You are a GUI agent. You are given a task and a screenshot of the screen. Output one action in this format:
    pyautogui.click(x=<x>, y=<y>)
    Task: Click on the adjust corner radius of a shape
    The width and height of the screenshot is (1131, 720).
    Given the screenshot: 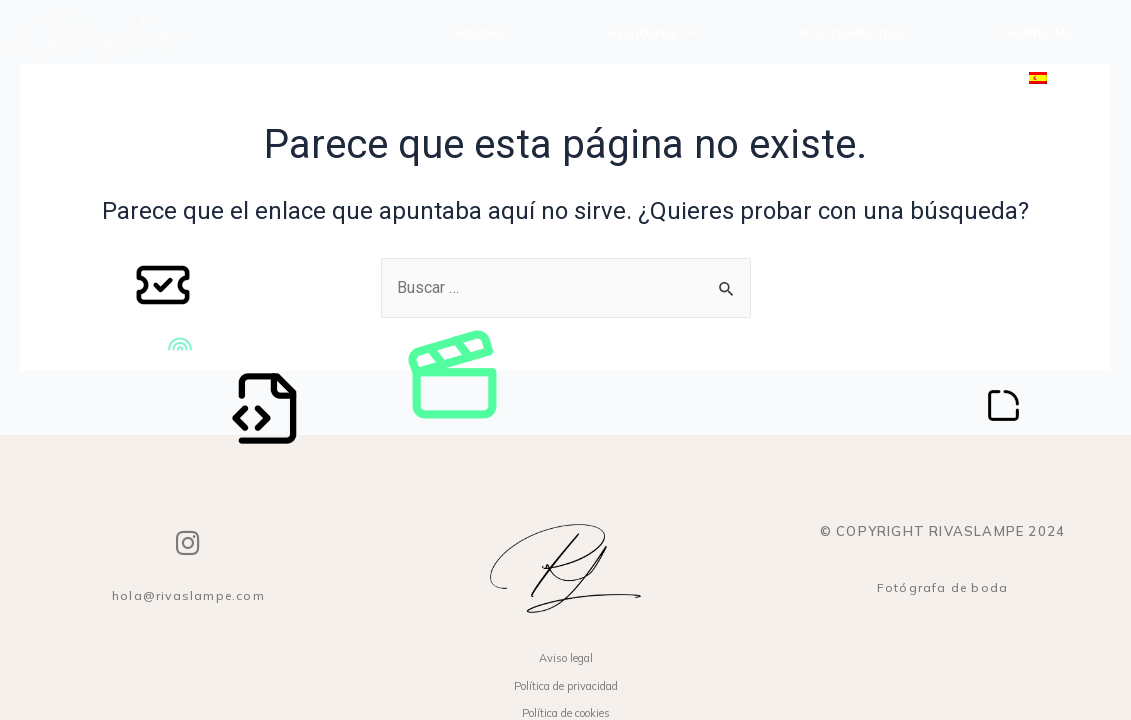 What is the action you would take?
    pyautogui.click(x=1003, y=405)
    